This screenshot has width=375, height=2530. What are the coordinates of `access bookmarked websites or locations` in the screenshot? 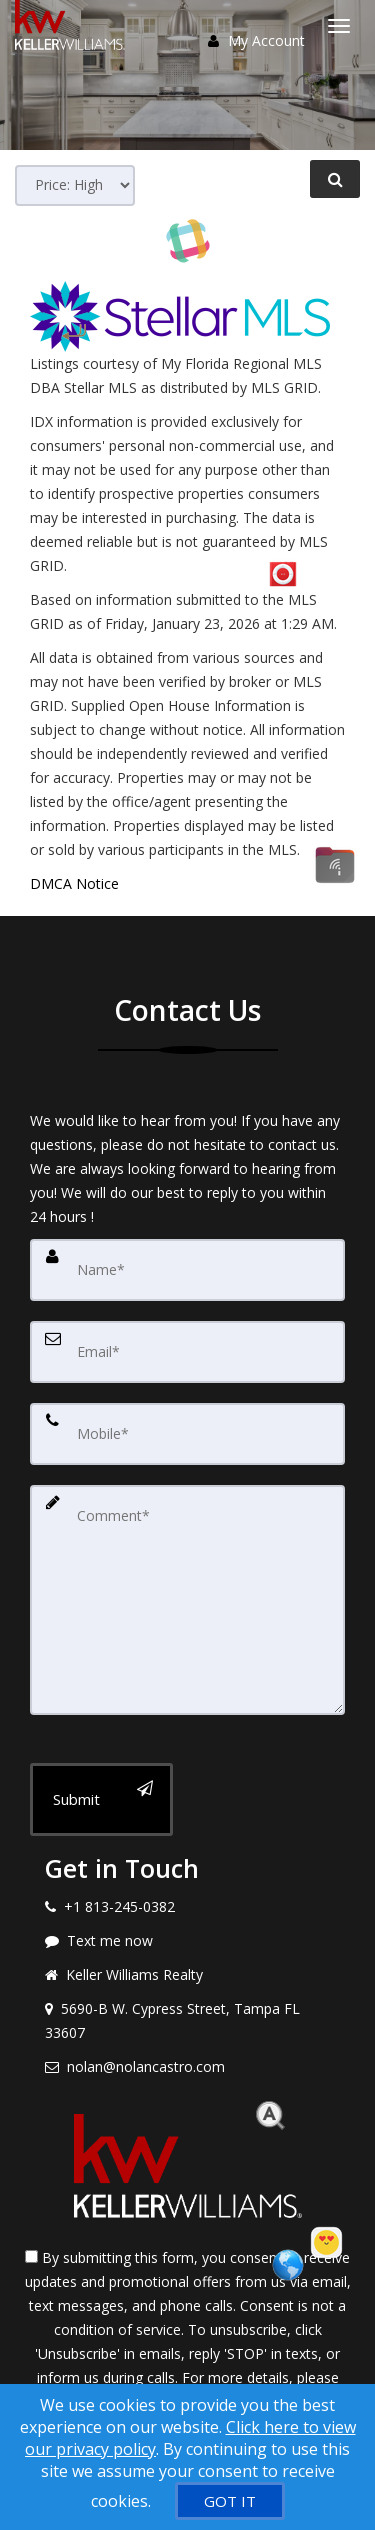 It's located at (288, 2265).